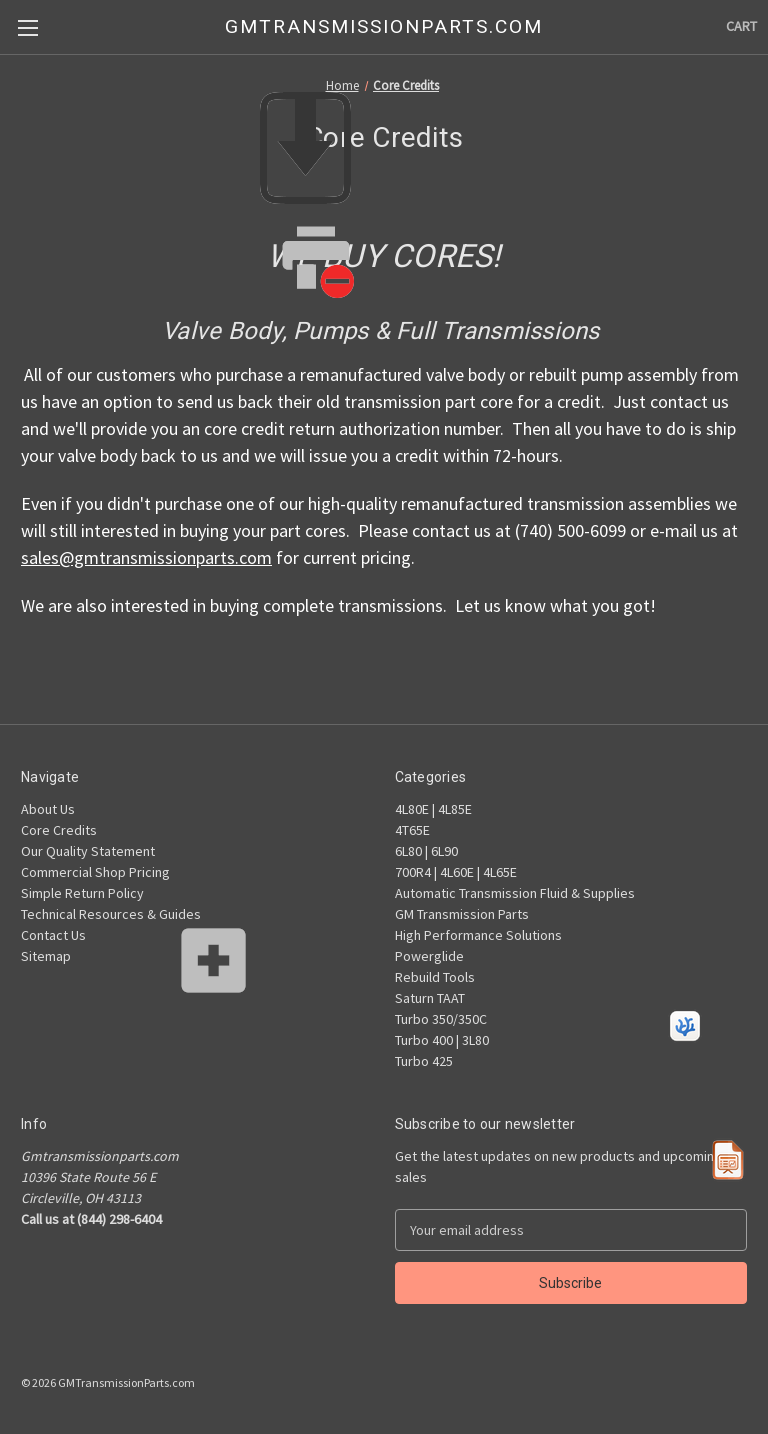  Describe the element at coordinates (316, 260) in the screenshot. I see `indicates a printer error or malfunction` at that location.